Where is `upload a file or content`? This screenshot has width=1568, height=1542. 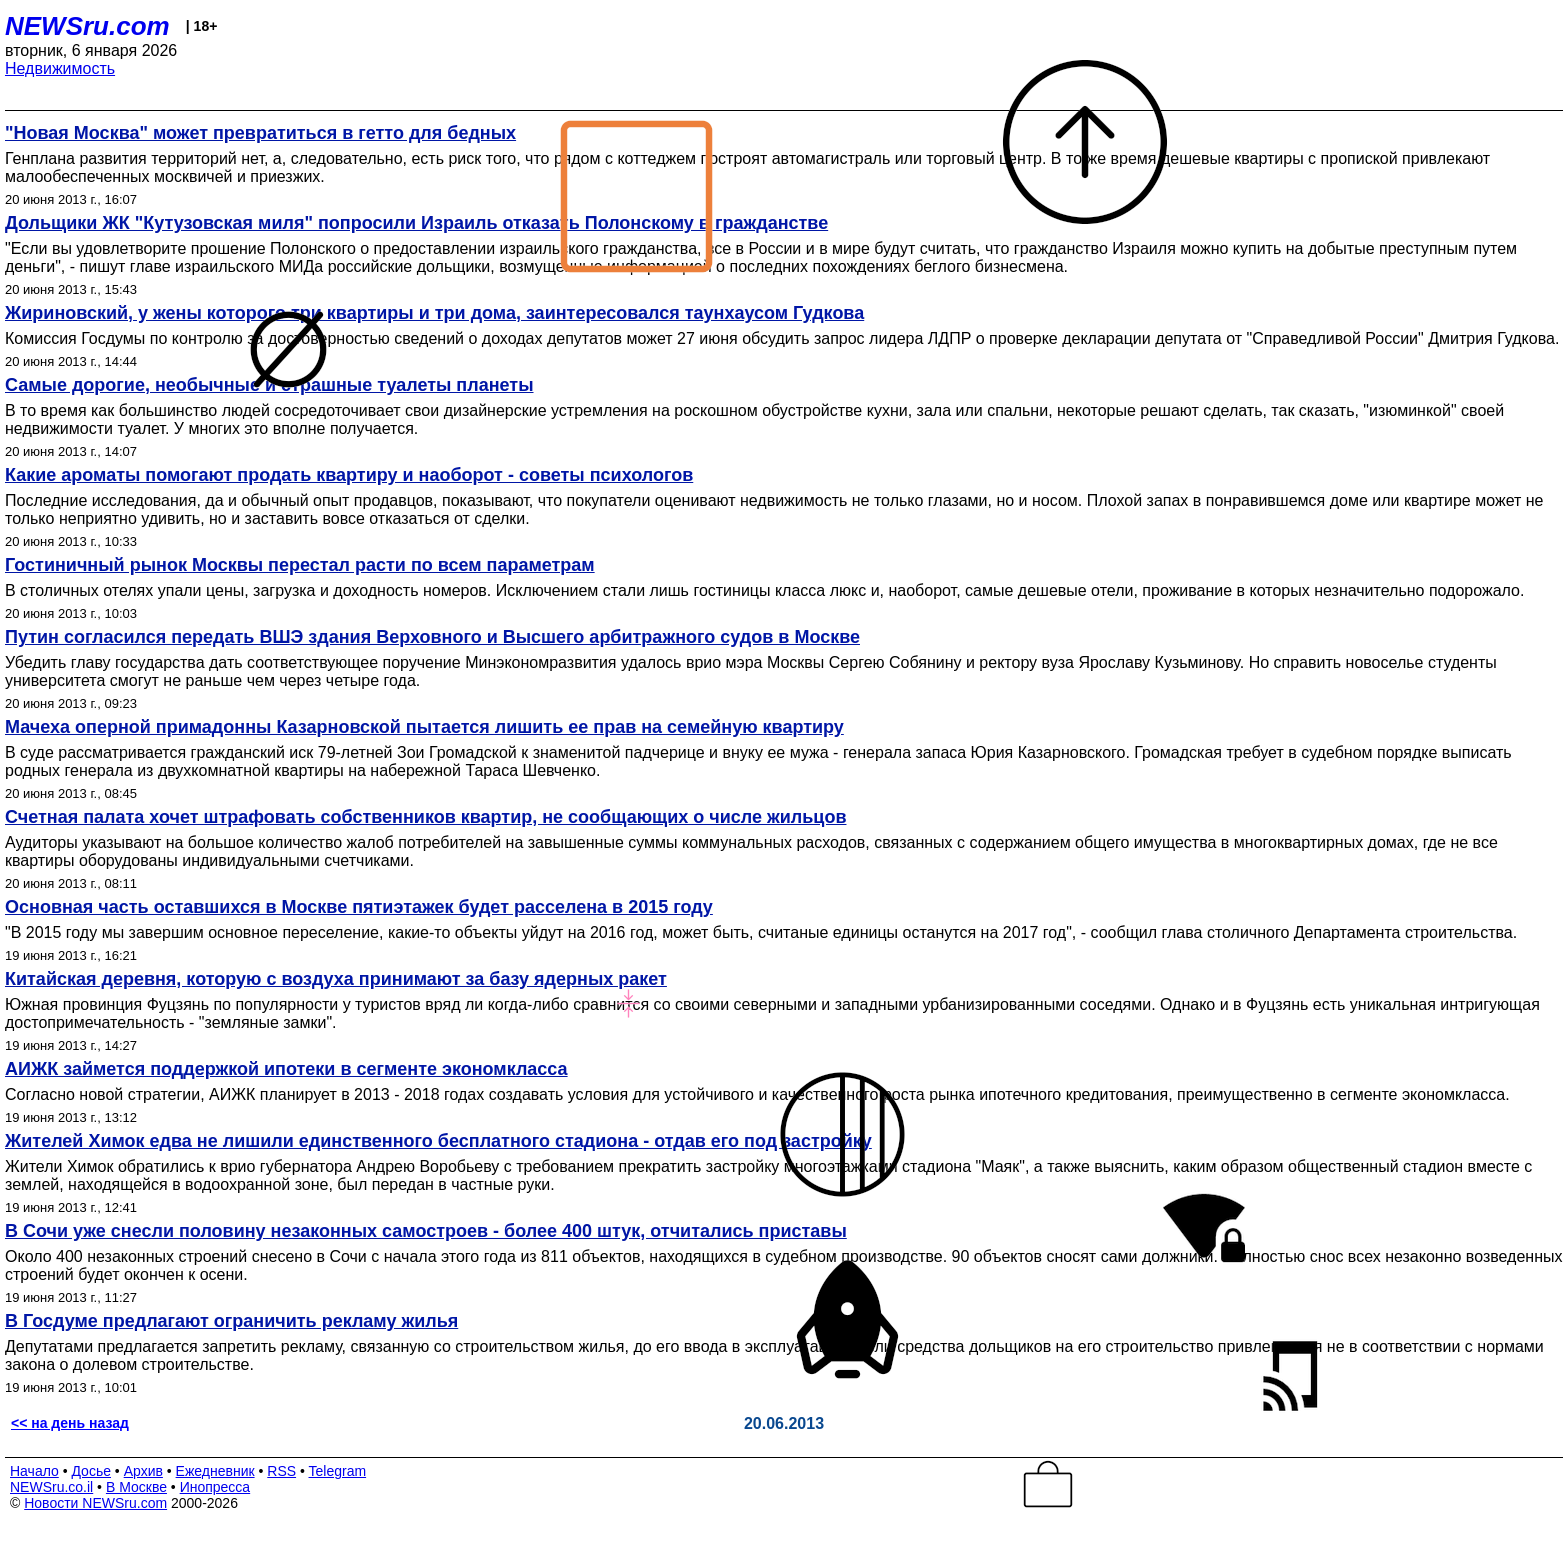 upload a file or content is located at coordinates (1085, 142).